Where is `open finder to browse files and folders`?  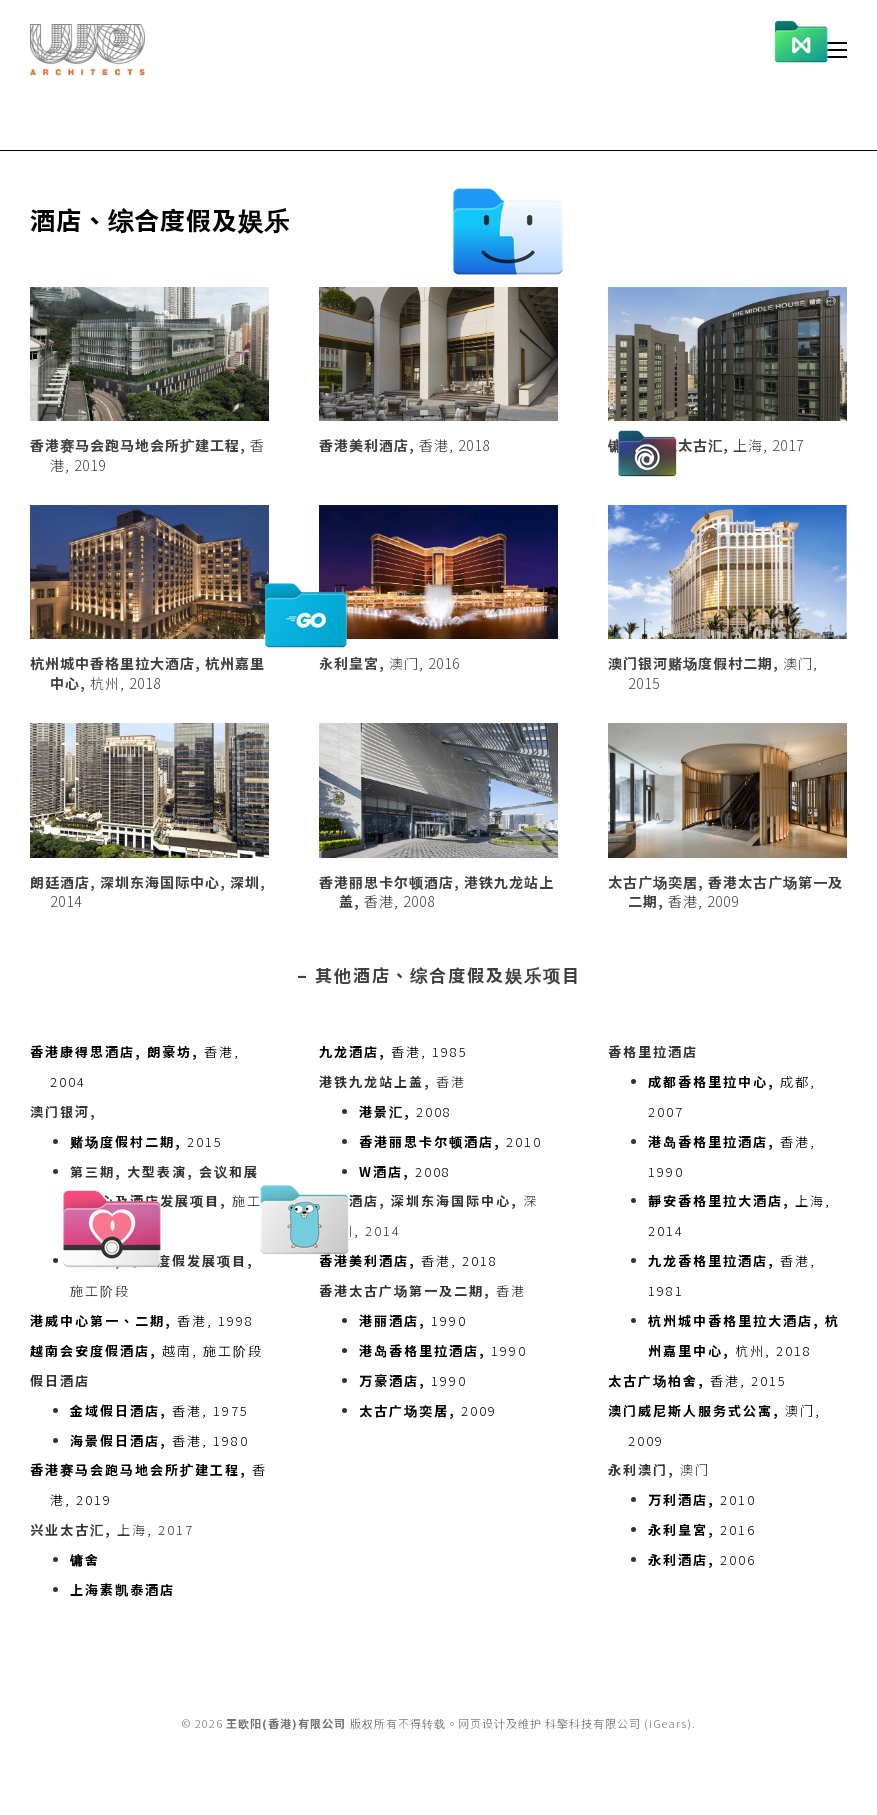 open finder to browse files and folders is located at coordinates (507, 234).